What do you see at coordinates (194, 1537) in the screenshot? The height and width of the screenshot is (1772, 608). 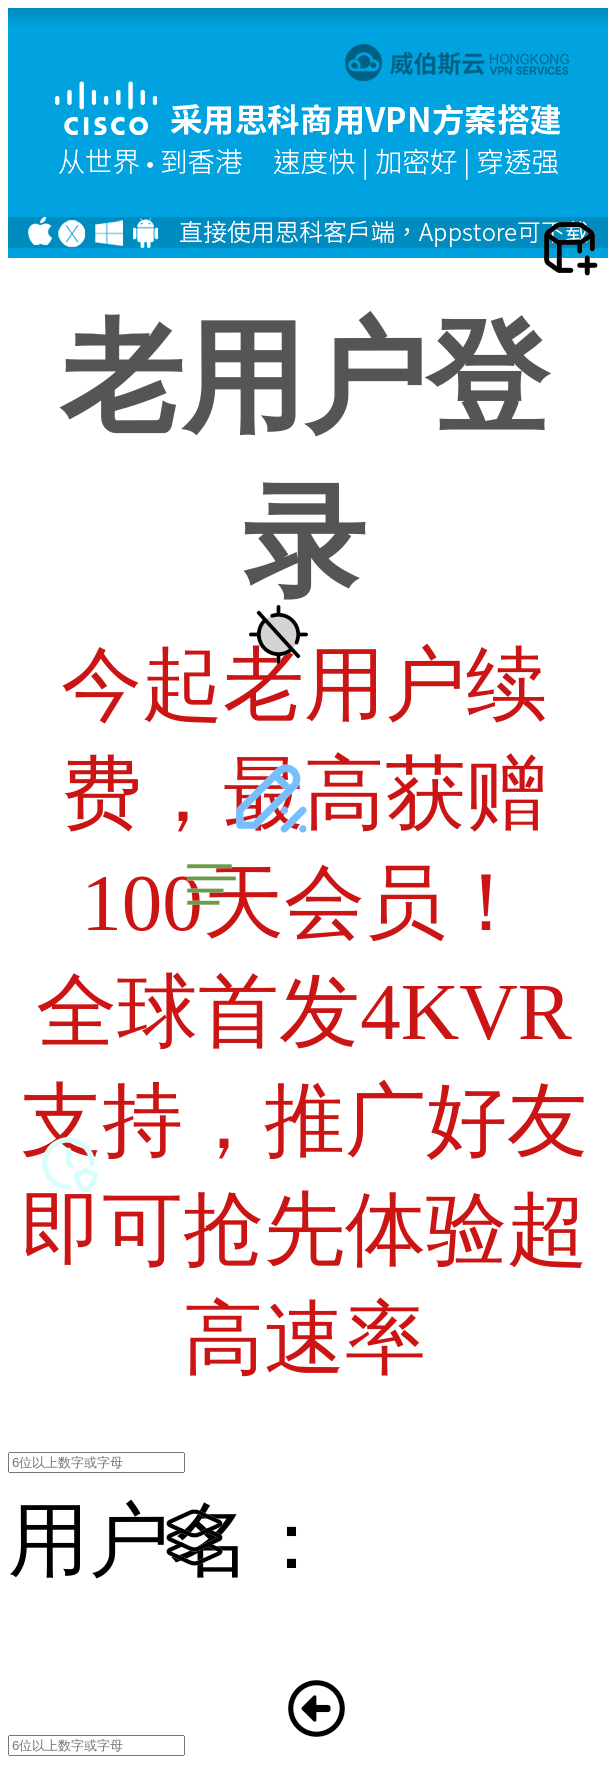 I see `toggle layer visibility in an editor` at bounding box center [194, 1537].